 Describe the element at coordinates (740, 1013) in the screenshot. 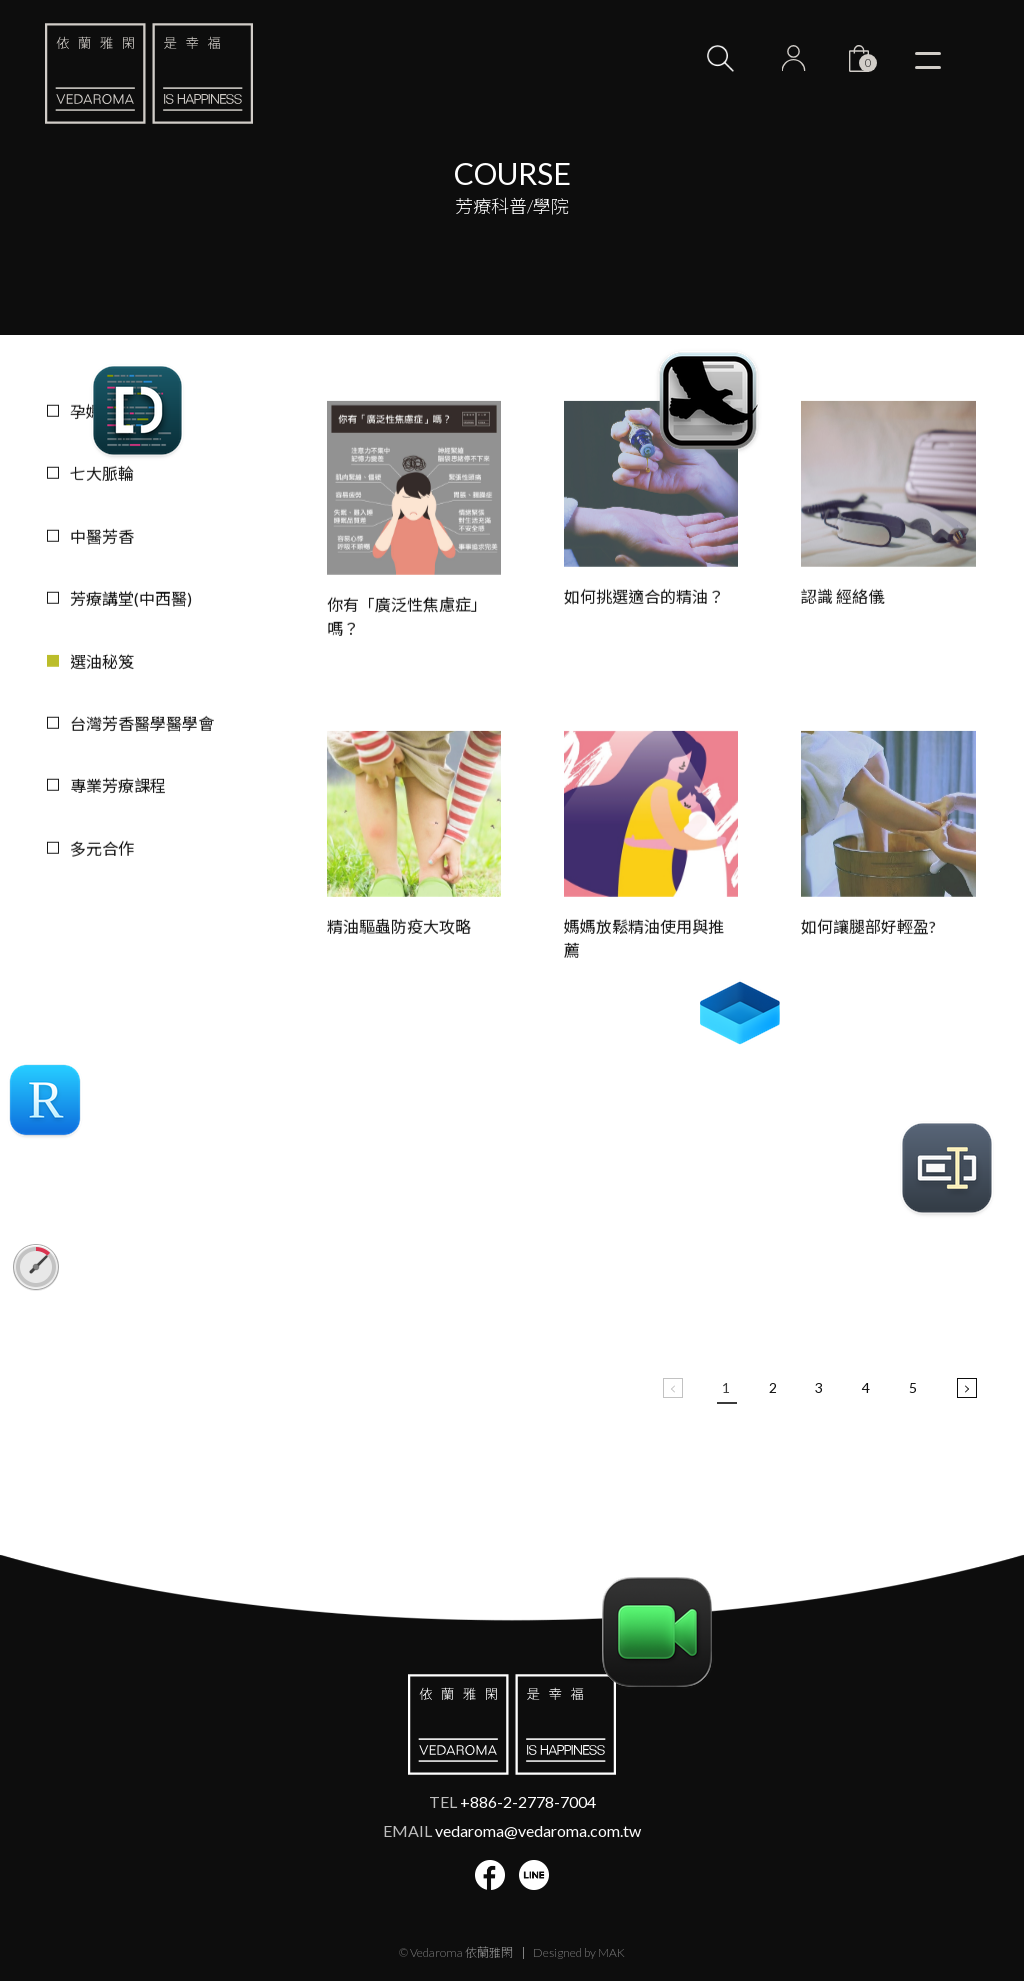

I see `open windows sandbox application` at that location.